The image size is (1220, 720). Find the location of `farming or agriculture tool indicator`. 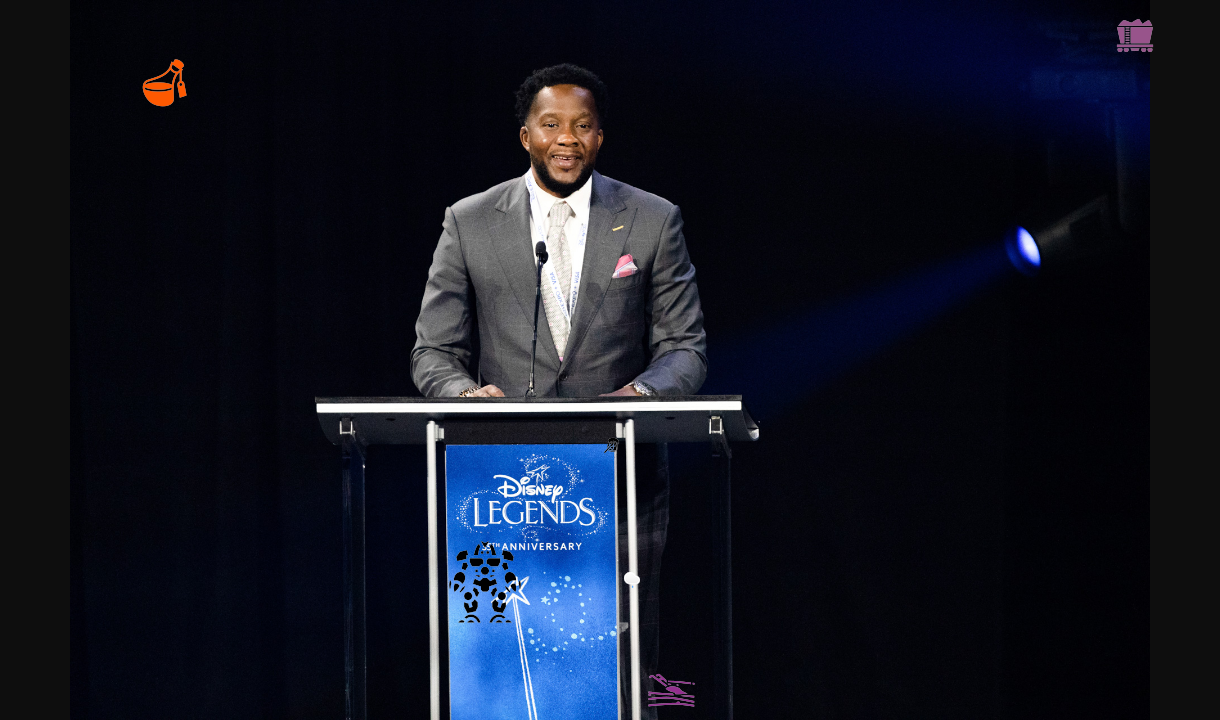

farming or agriculture tool indicator is located at coordinates (671, 683).